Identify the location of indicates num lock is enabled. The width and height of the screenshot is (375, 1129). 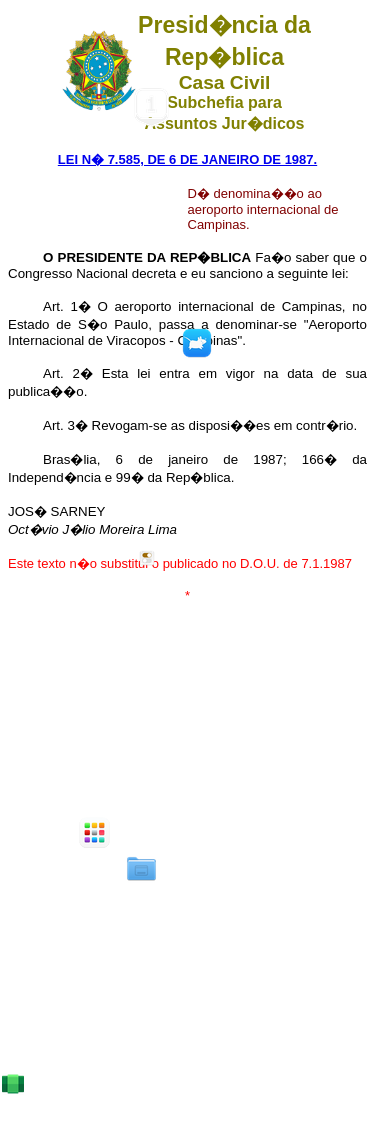
(151, 107).